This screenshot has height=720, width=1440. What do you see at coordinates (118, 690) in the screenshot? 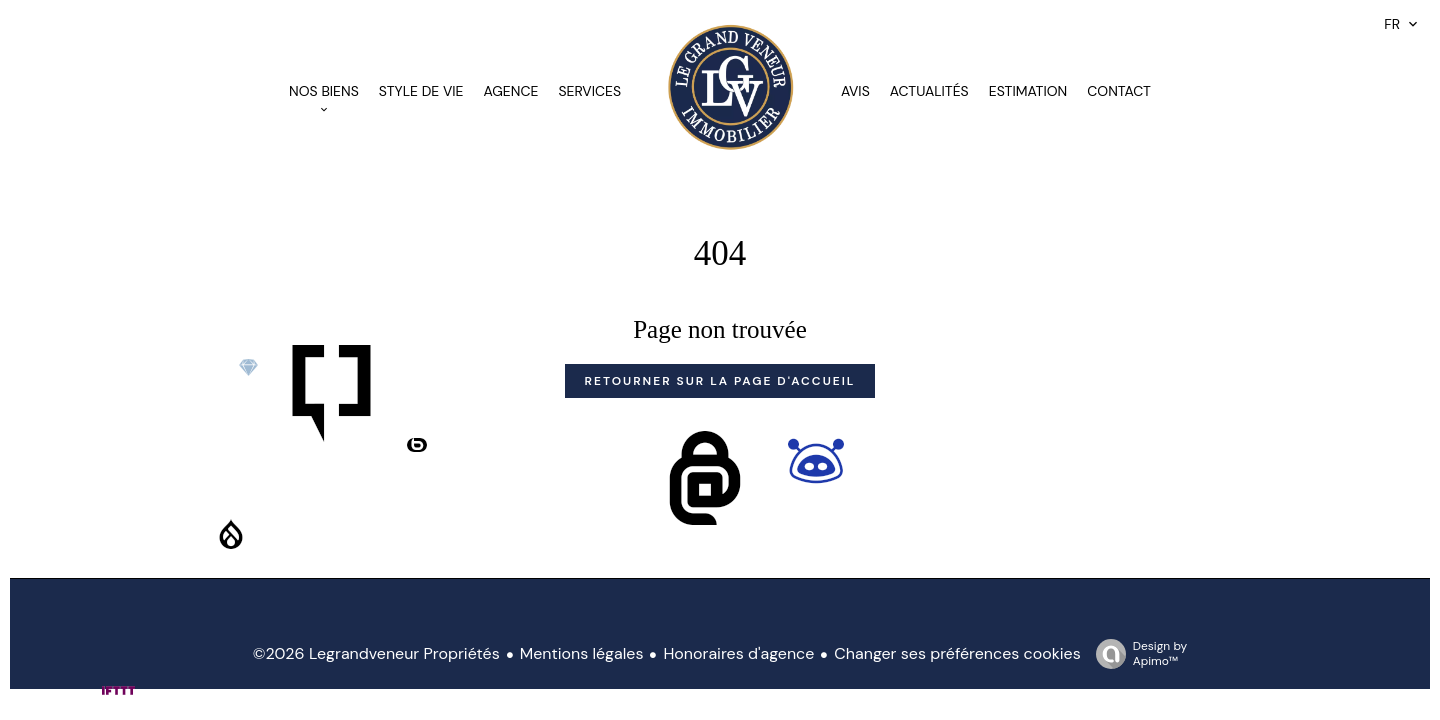
I see `open IFTTT automation app` at bounding box center [118, 690].